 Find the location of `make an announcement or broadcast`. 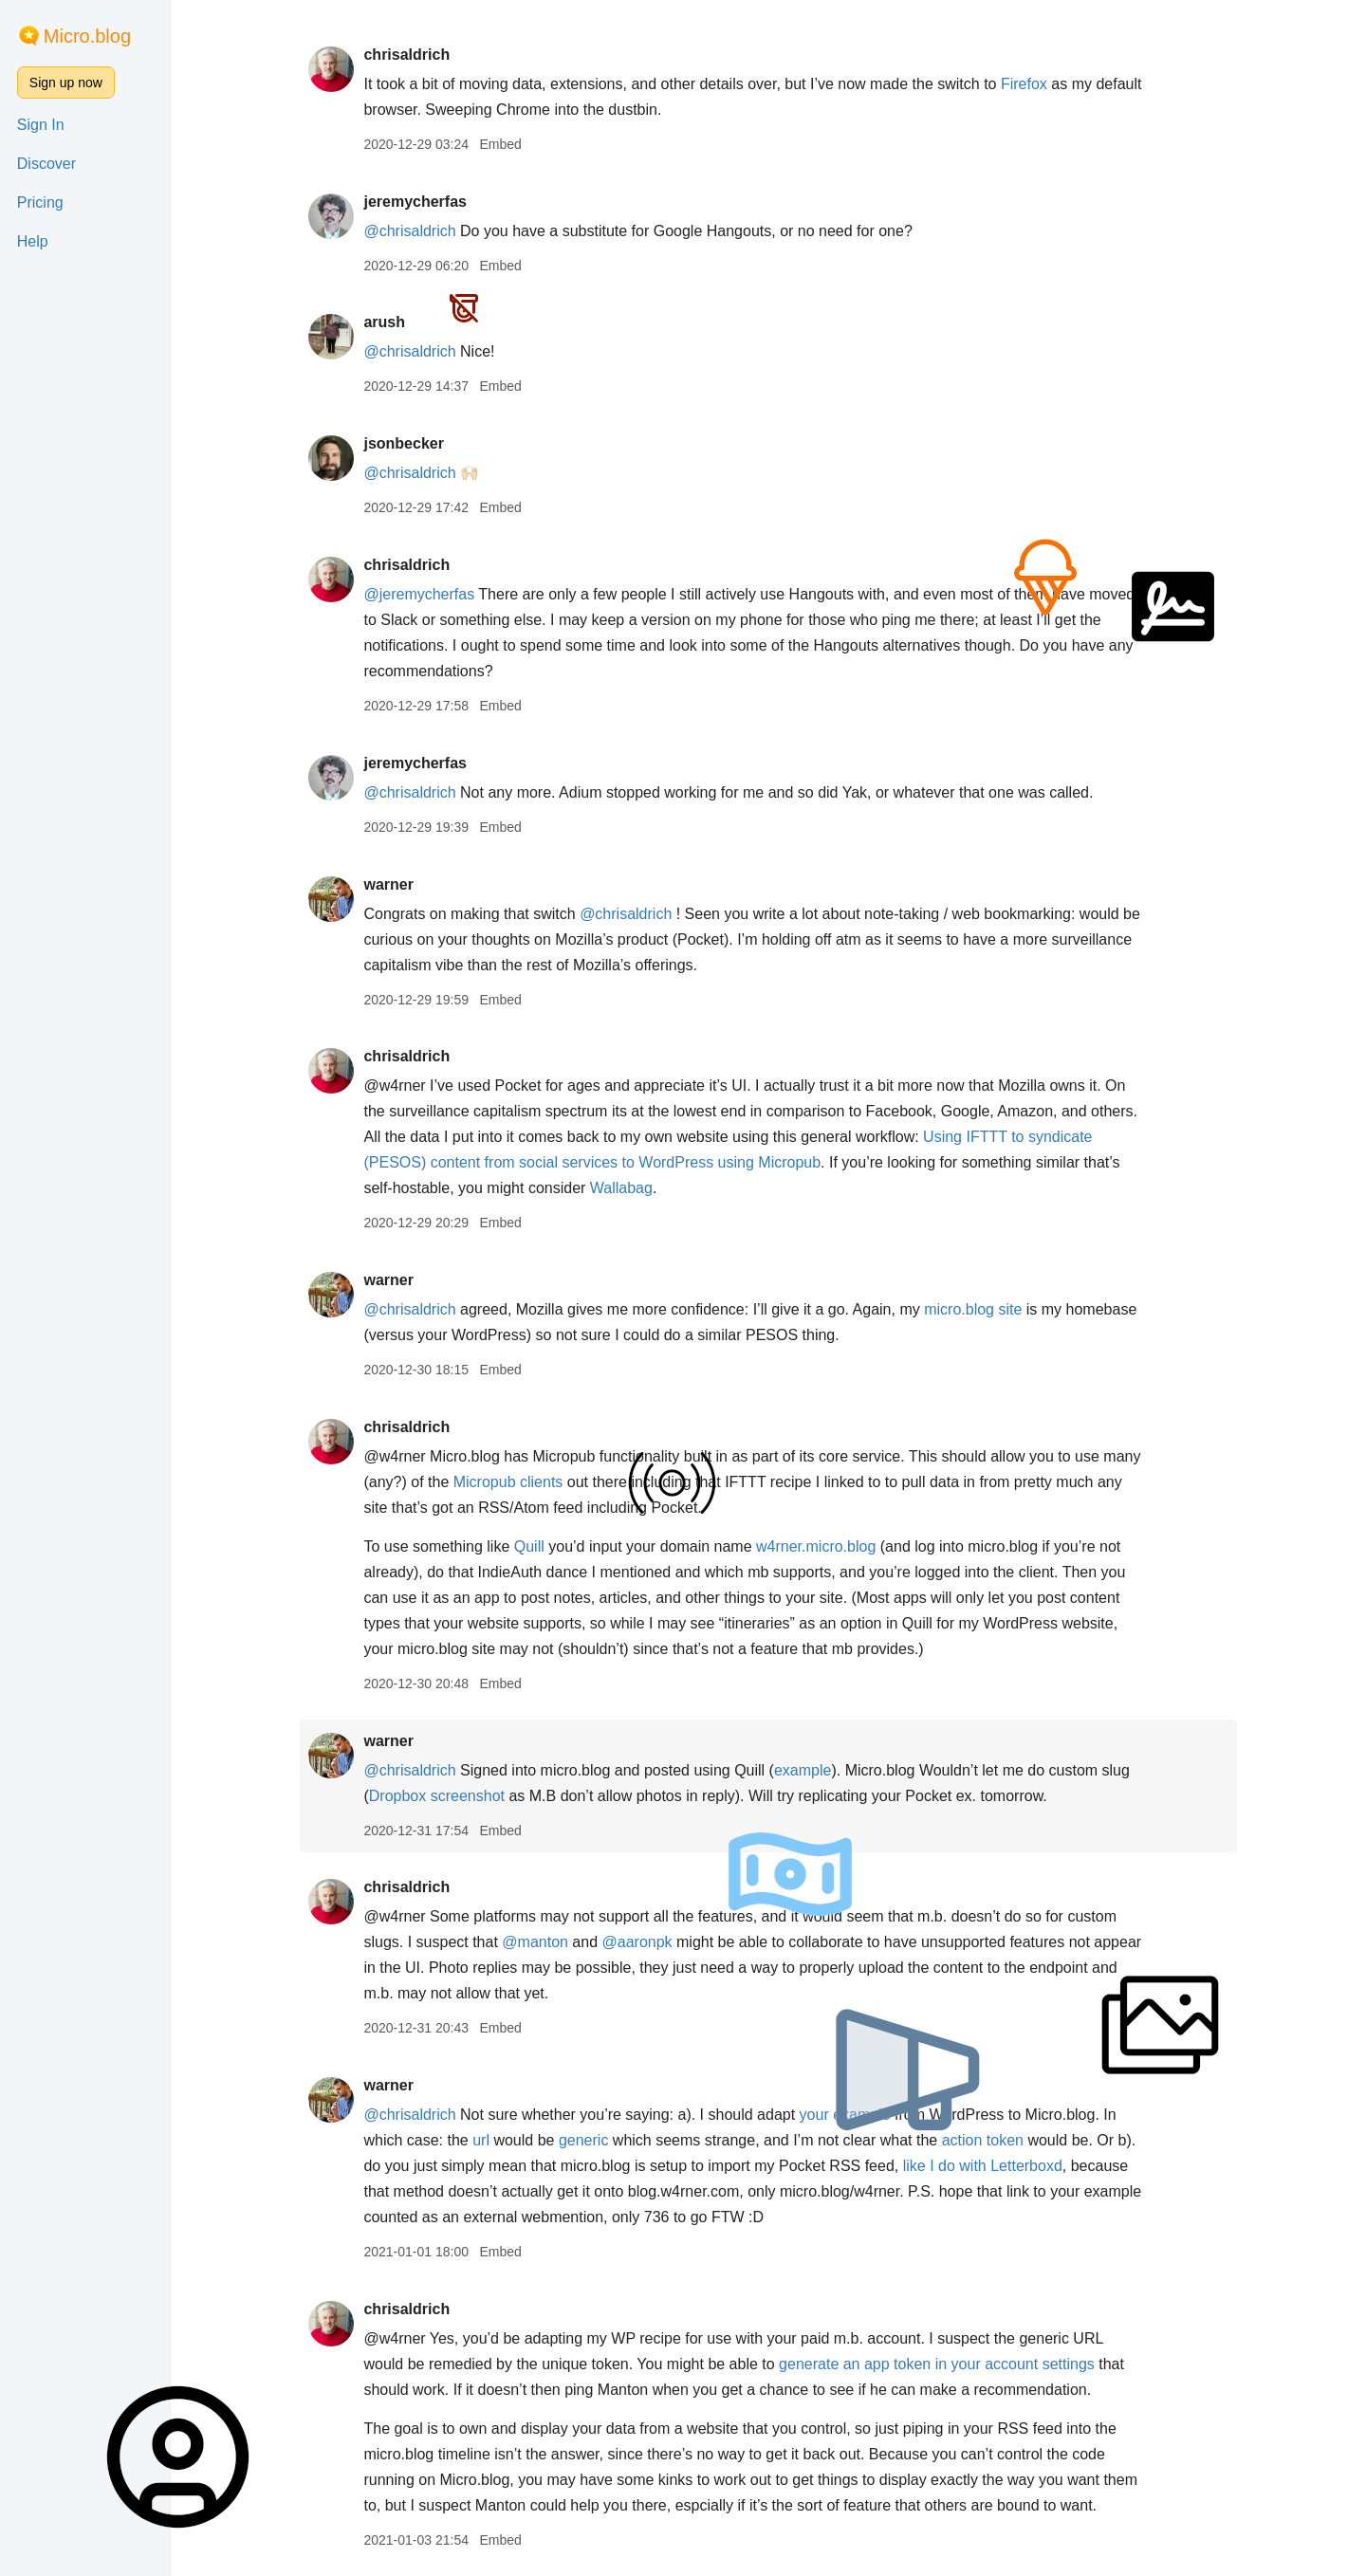

make an announcement or broadcast is located at coordinates (902, 2075).